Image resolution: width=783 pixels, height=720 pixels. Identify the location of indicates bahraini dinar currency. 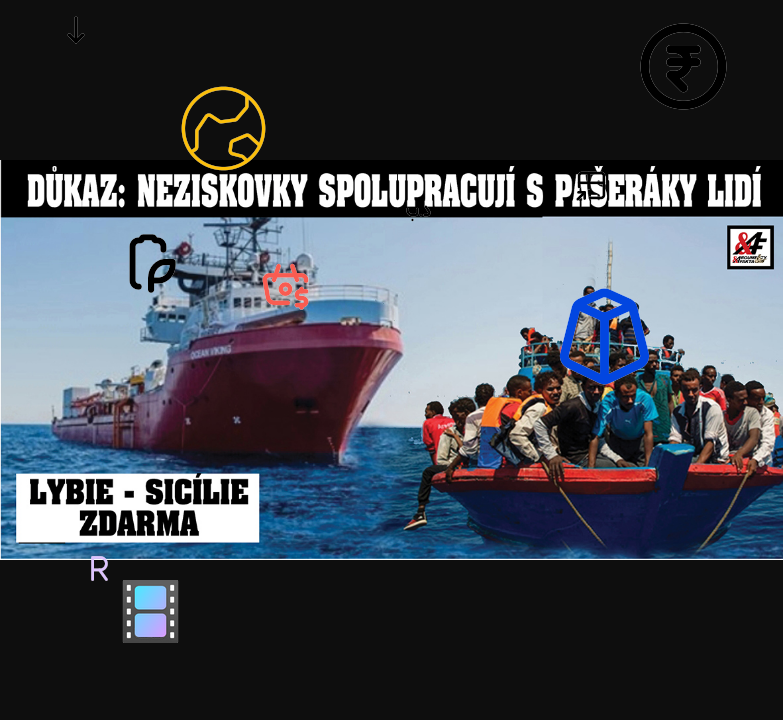
(418, 211).